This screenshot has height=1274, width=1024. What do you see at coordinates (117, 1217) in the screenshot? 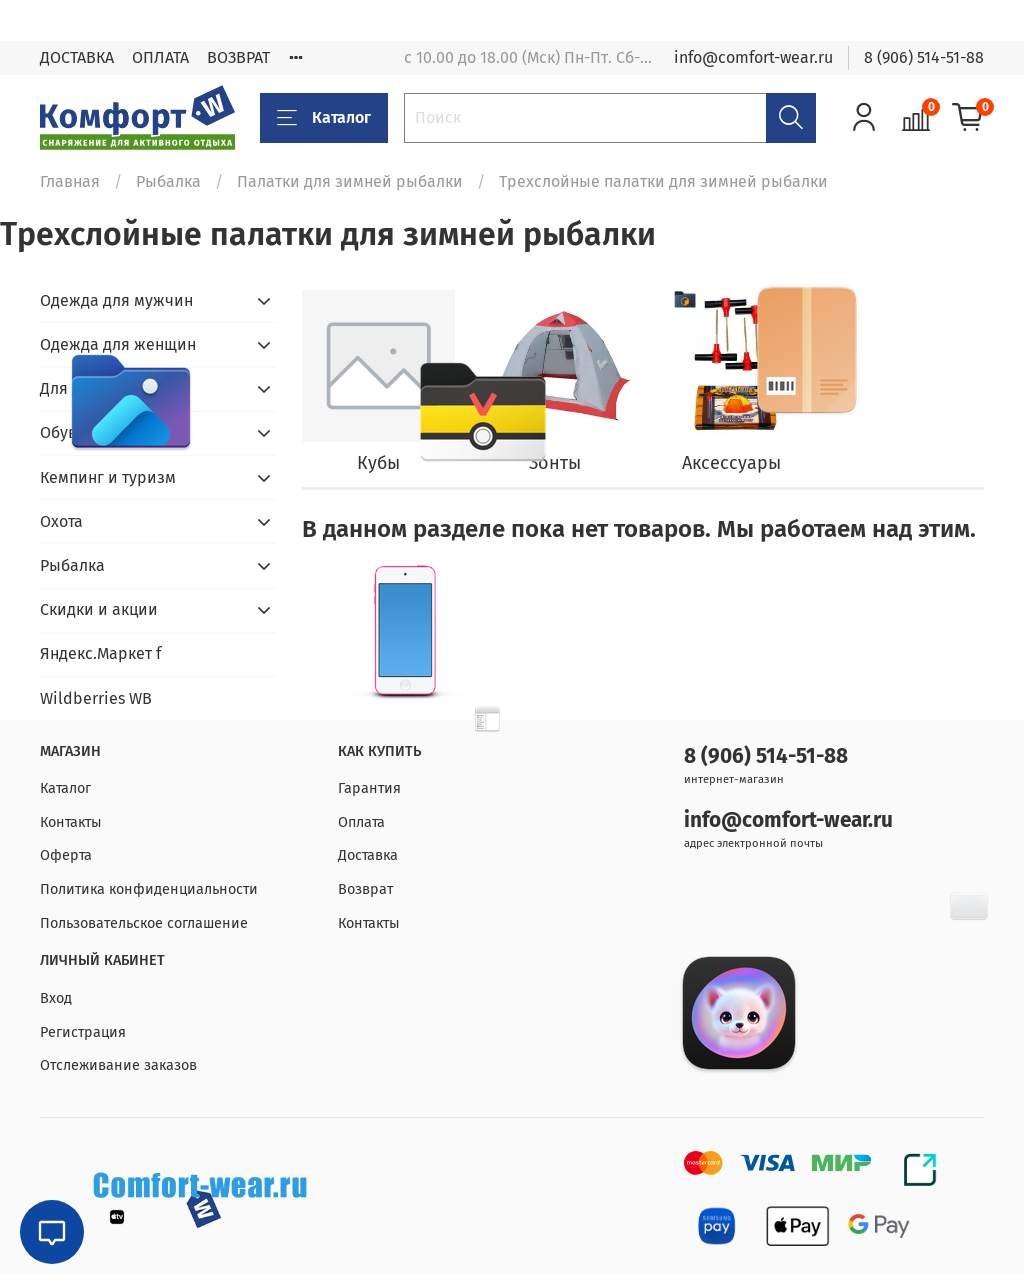
I see `access Apple TV app or device` at bounding box center [117, 1217].